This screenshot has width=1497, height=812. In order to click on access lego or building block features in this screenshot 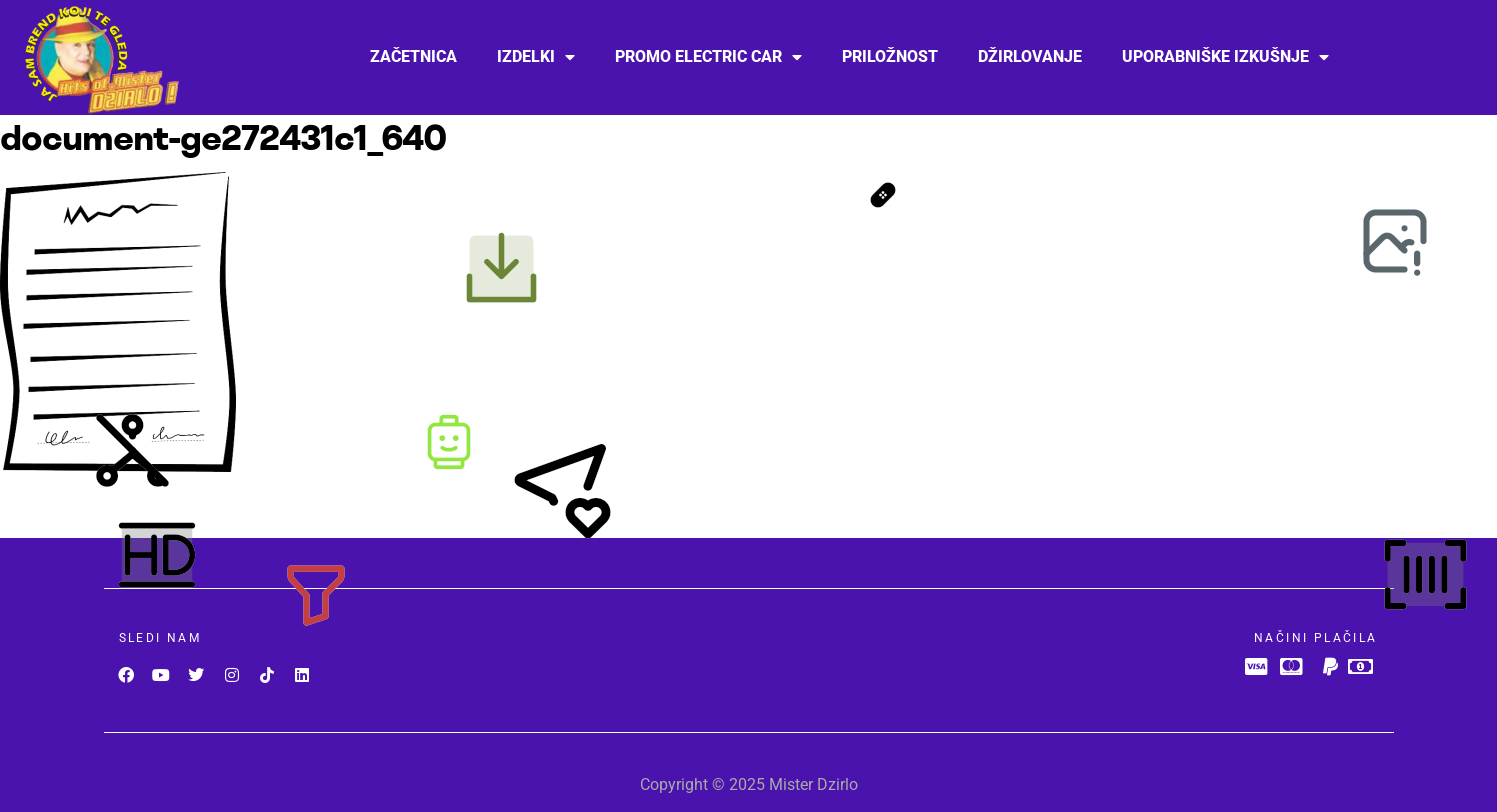, I will do `click(449, 442)`.